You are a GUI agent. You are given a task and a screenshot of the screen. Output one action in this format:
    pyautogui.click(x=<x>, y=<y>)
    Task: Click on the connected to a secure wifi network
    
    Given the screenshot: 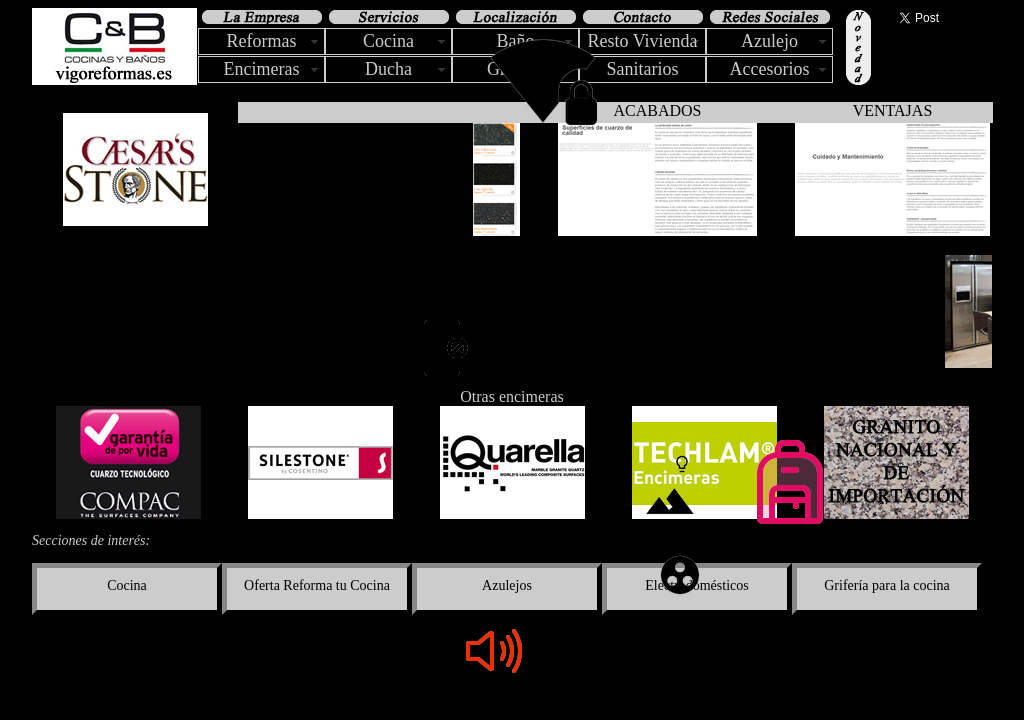 What is the action you would take?
    pyautogui.click(x=543, y=80)
    